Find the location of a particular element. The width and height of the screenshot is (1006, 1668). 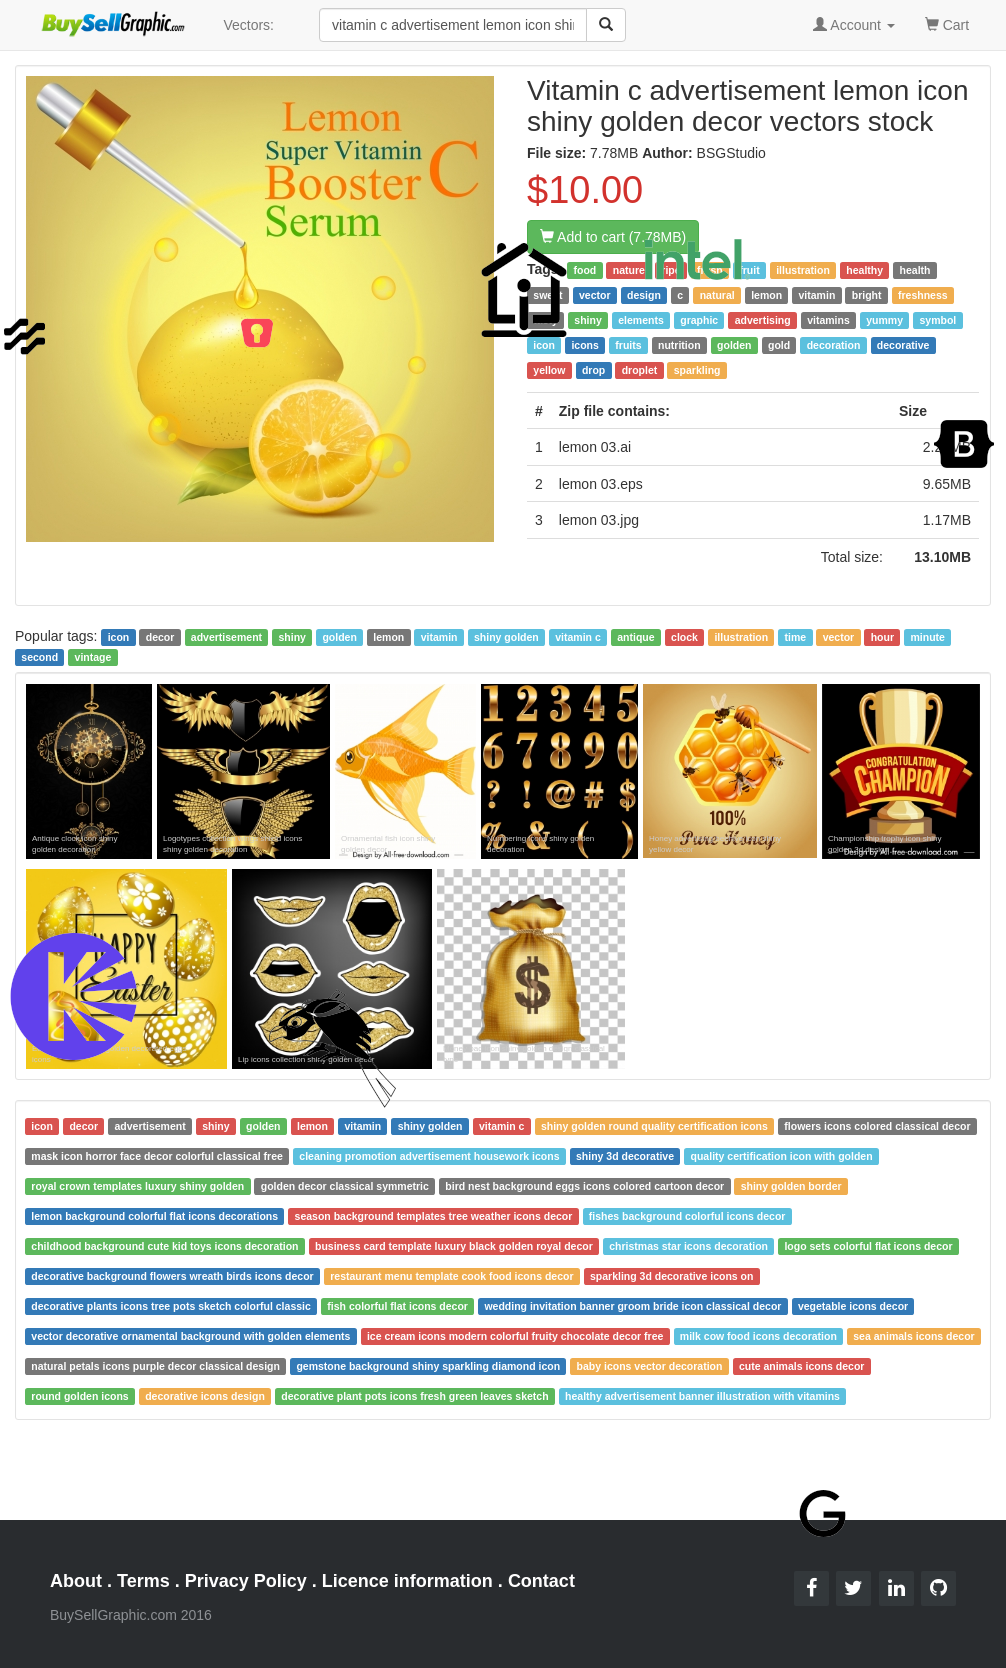

open the Kinopoisk app is located at coordinates (73, 996).